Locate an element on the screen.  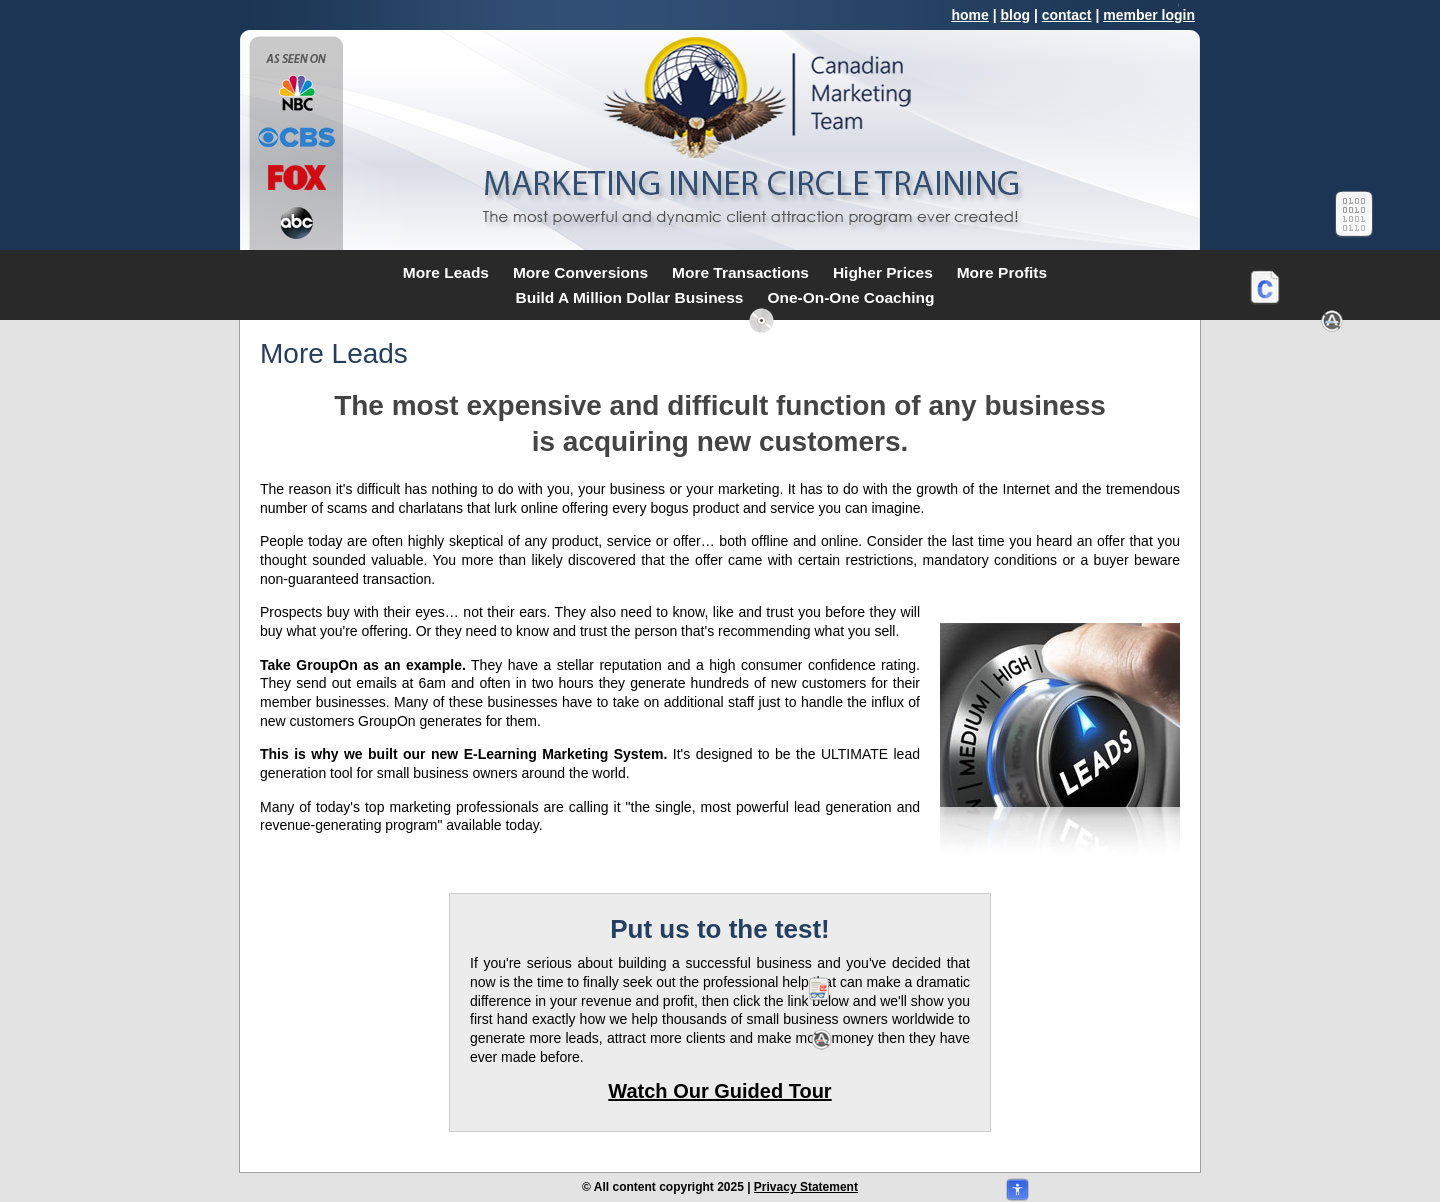
access DVD-R disc drive is located at coordinates (761, 320).